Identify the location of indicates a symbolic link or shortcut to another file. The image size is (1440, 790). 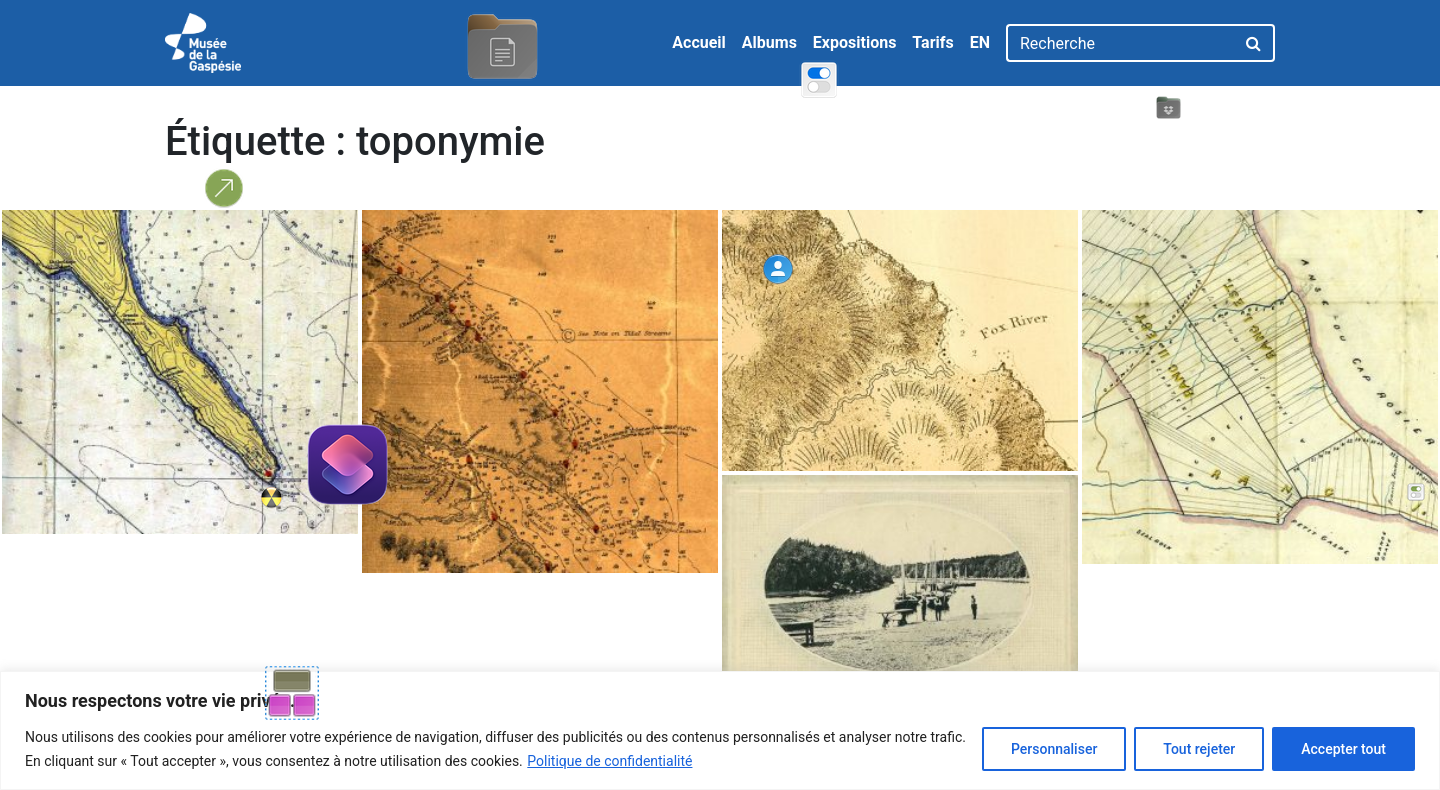
(224, 188).